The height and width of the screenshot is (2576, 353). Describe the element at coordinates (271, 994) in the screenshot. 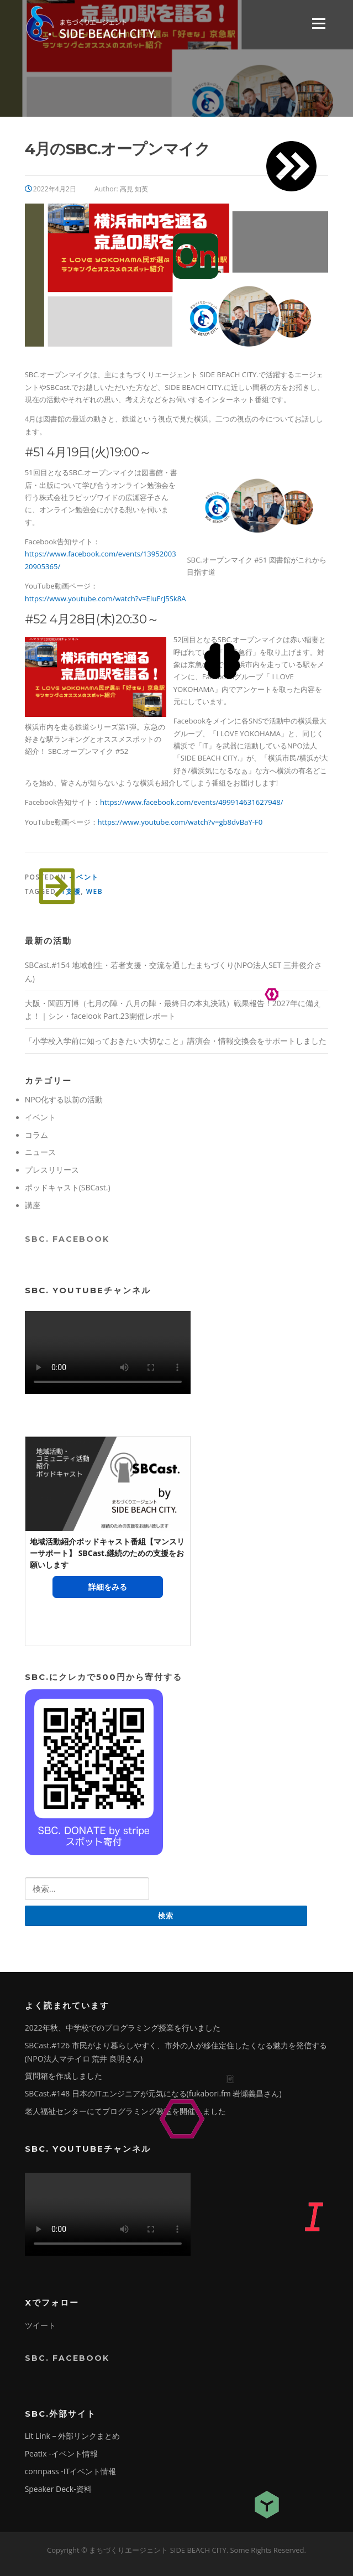

I see `keycloak identity and access management platform` at that location.